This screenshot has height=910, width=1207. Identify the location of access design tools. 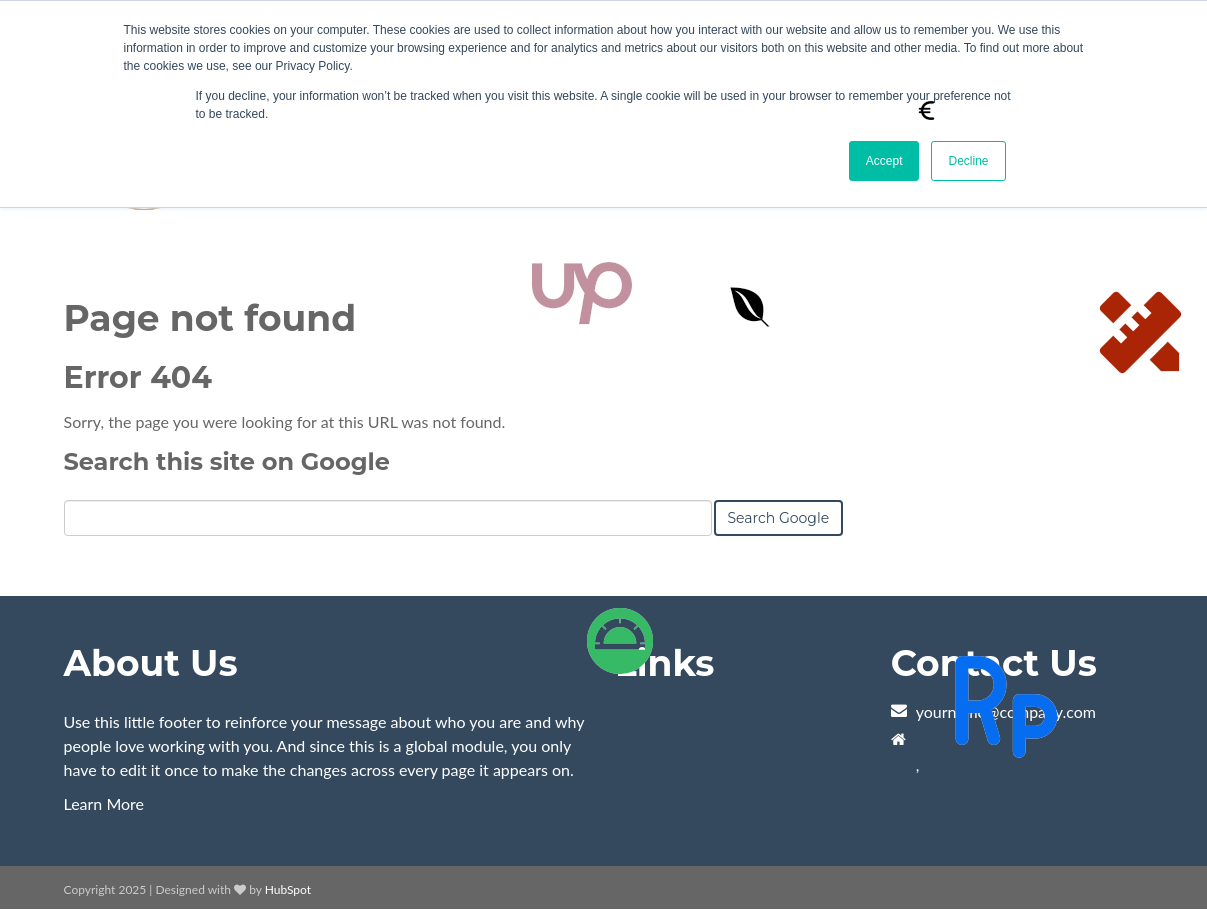
(1140, 332).